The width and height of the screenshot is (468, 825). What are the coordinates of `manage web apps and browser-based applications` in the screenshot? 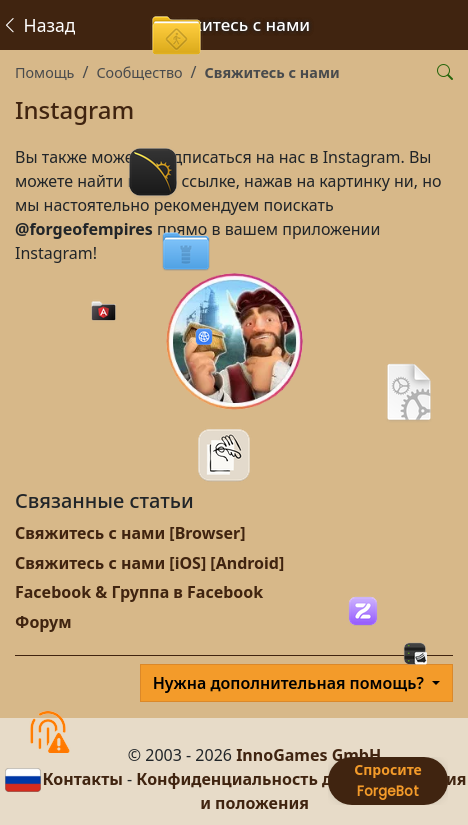 It's located at (204, 337).